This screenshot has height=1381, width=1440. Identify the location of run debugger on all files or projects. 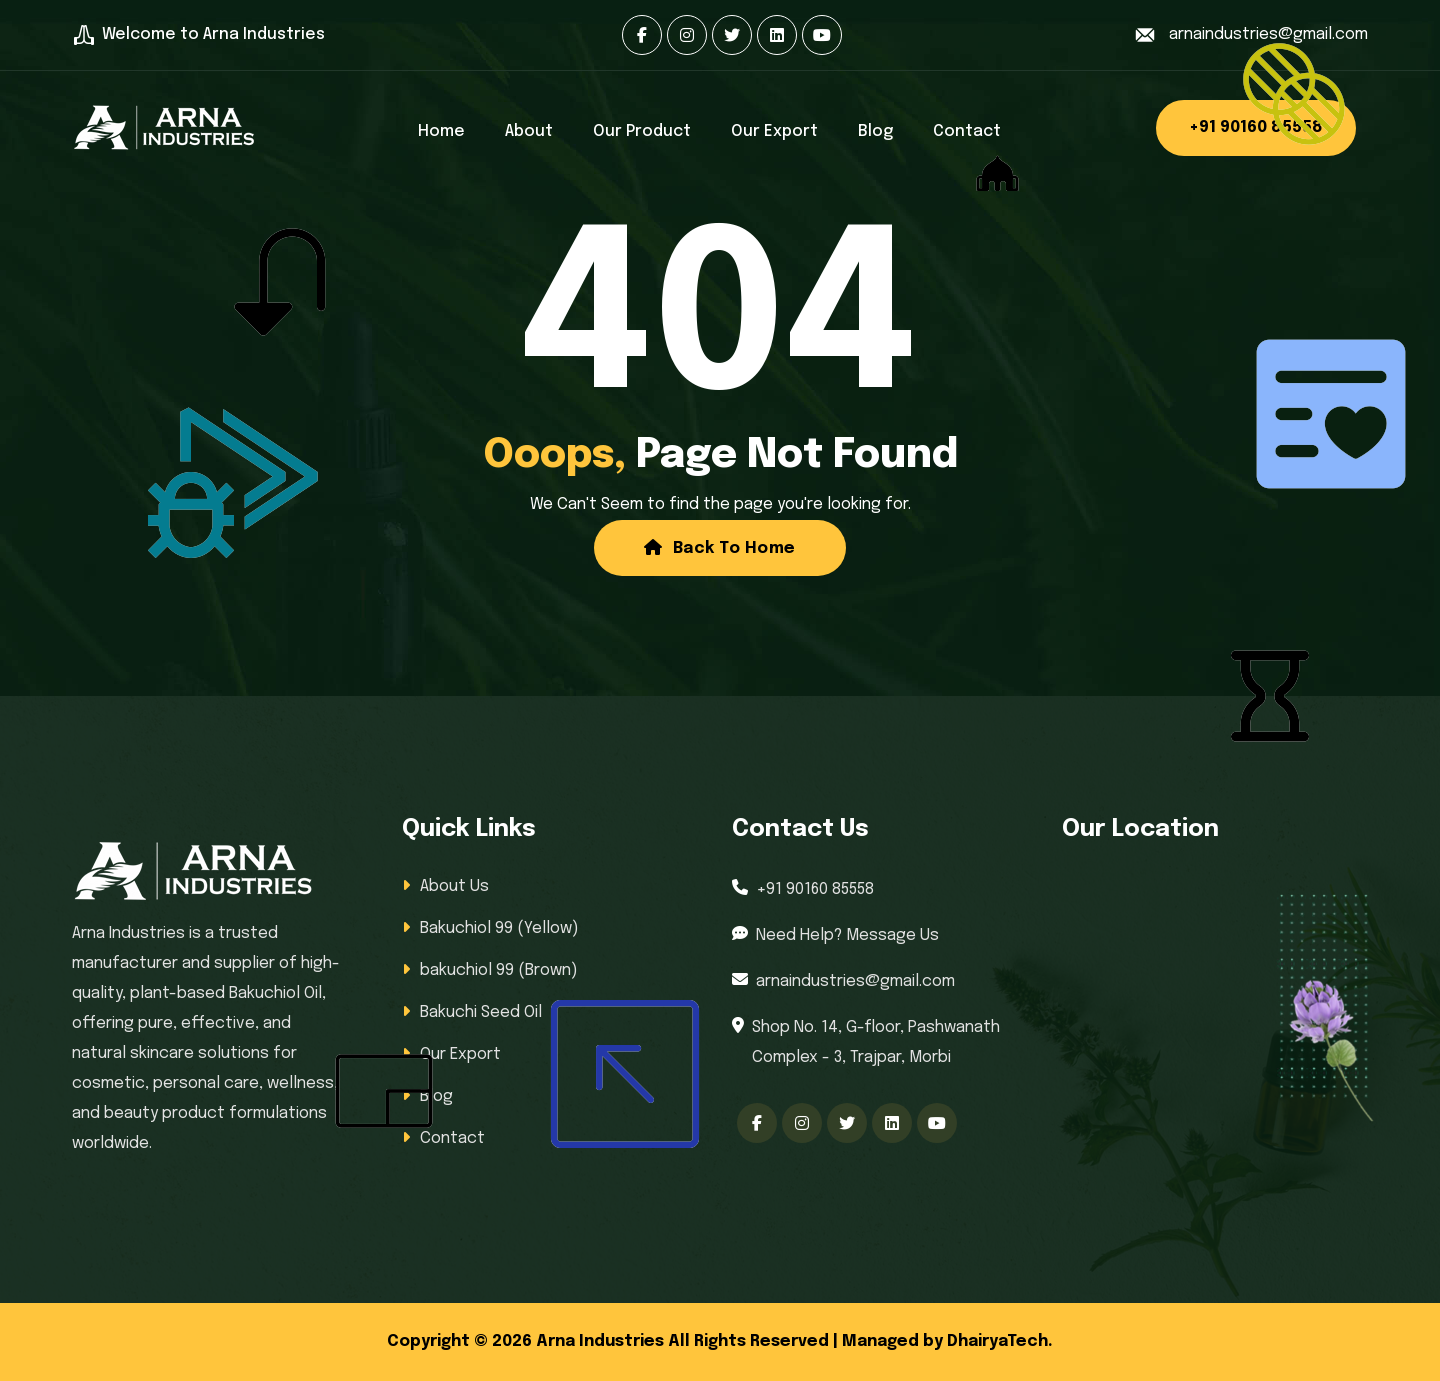
(234, 472).